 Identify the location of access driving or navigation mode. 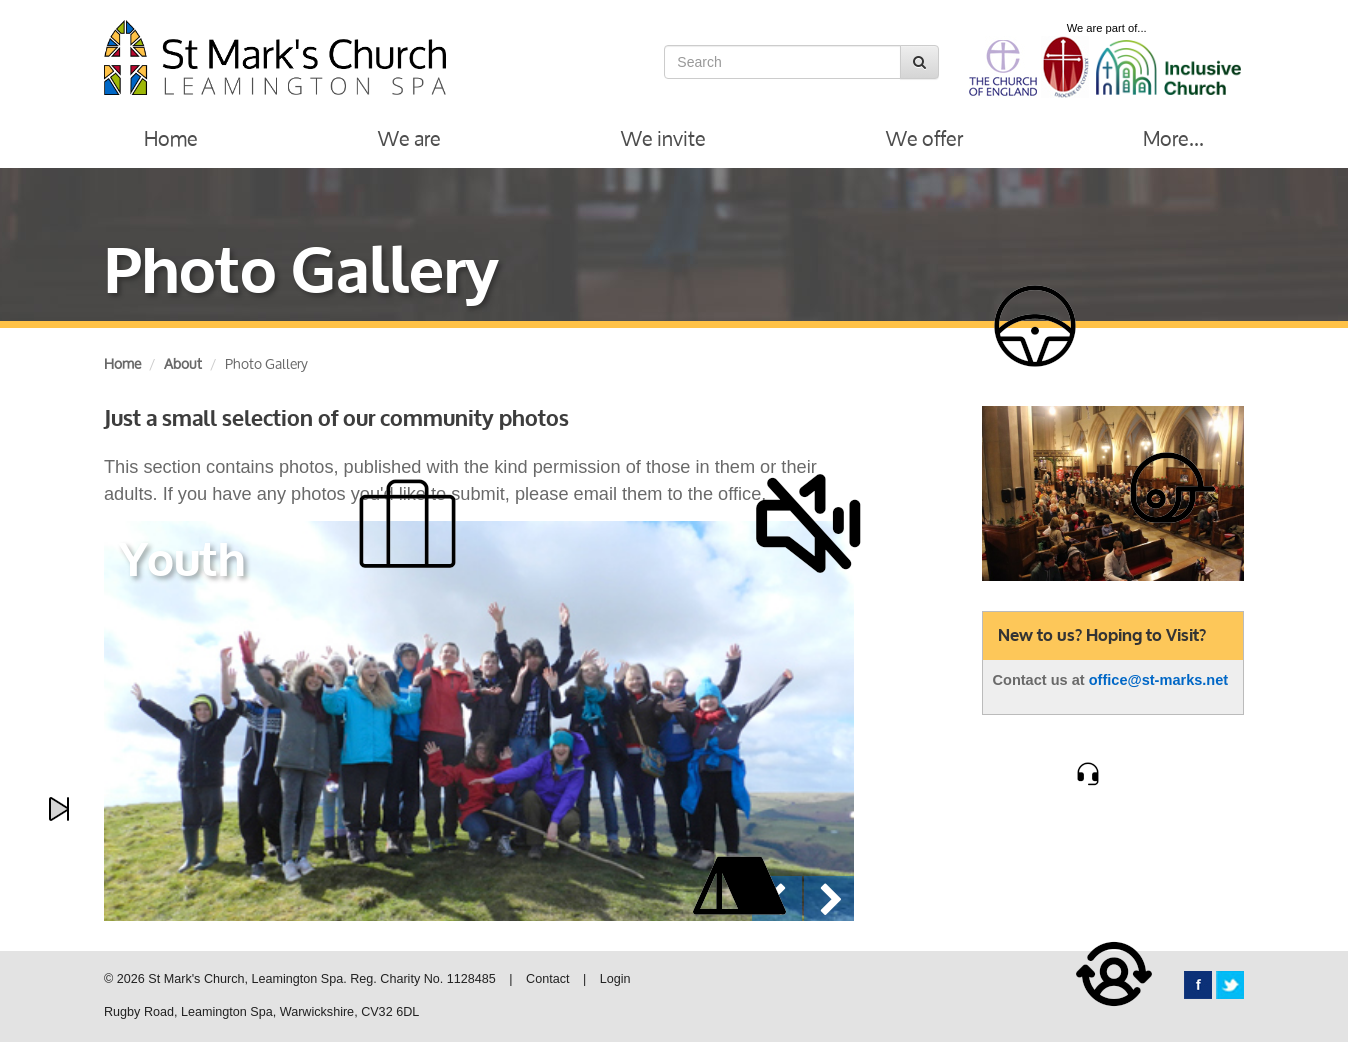
(1035, 326).